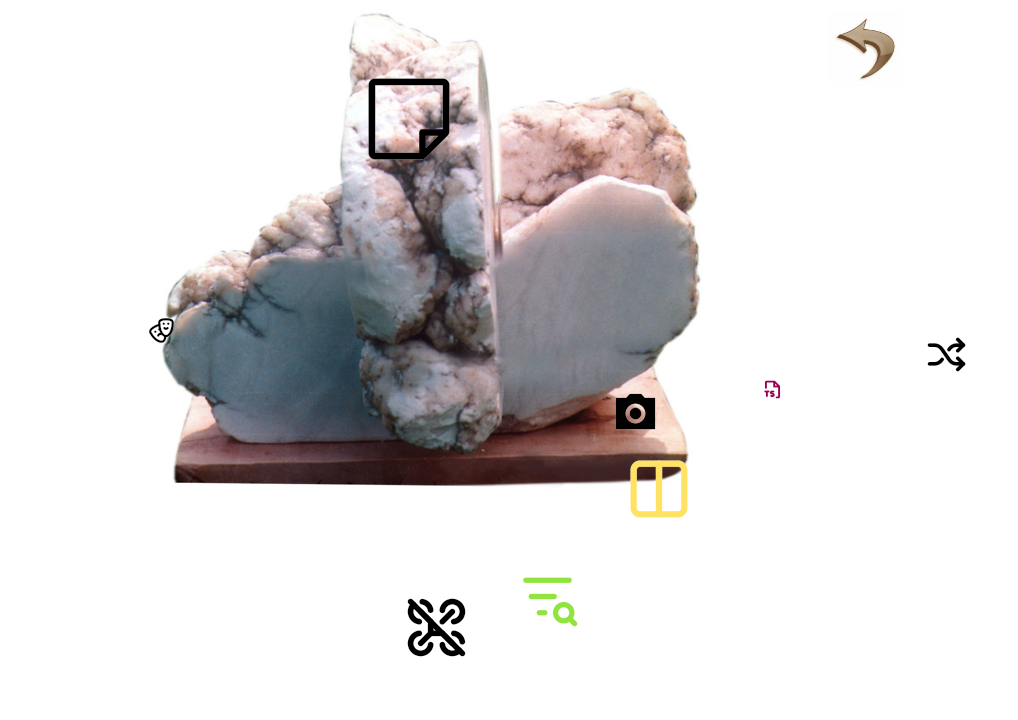  Describe the element at coordinates (946, 354) in the screenshot. I see `shuffle or randomize content` at that location.